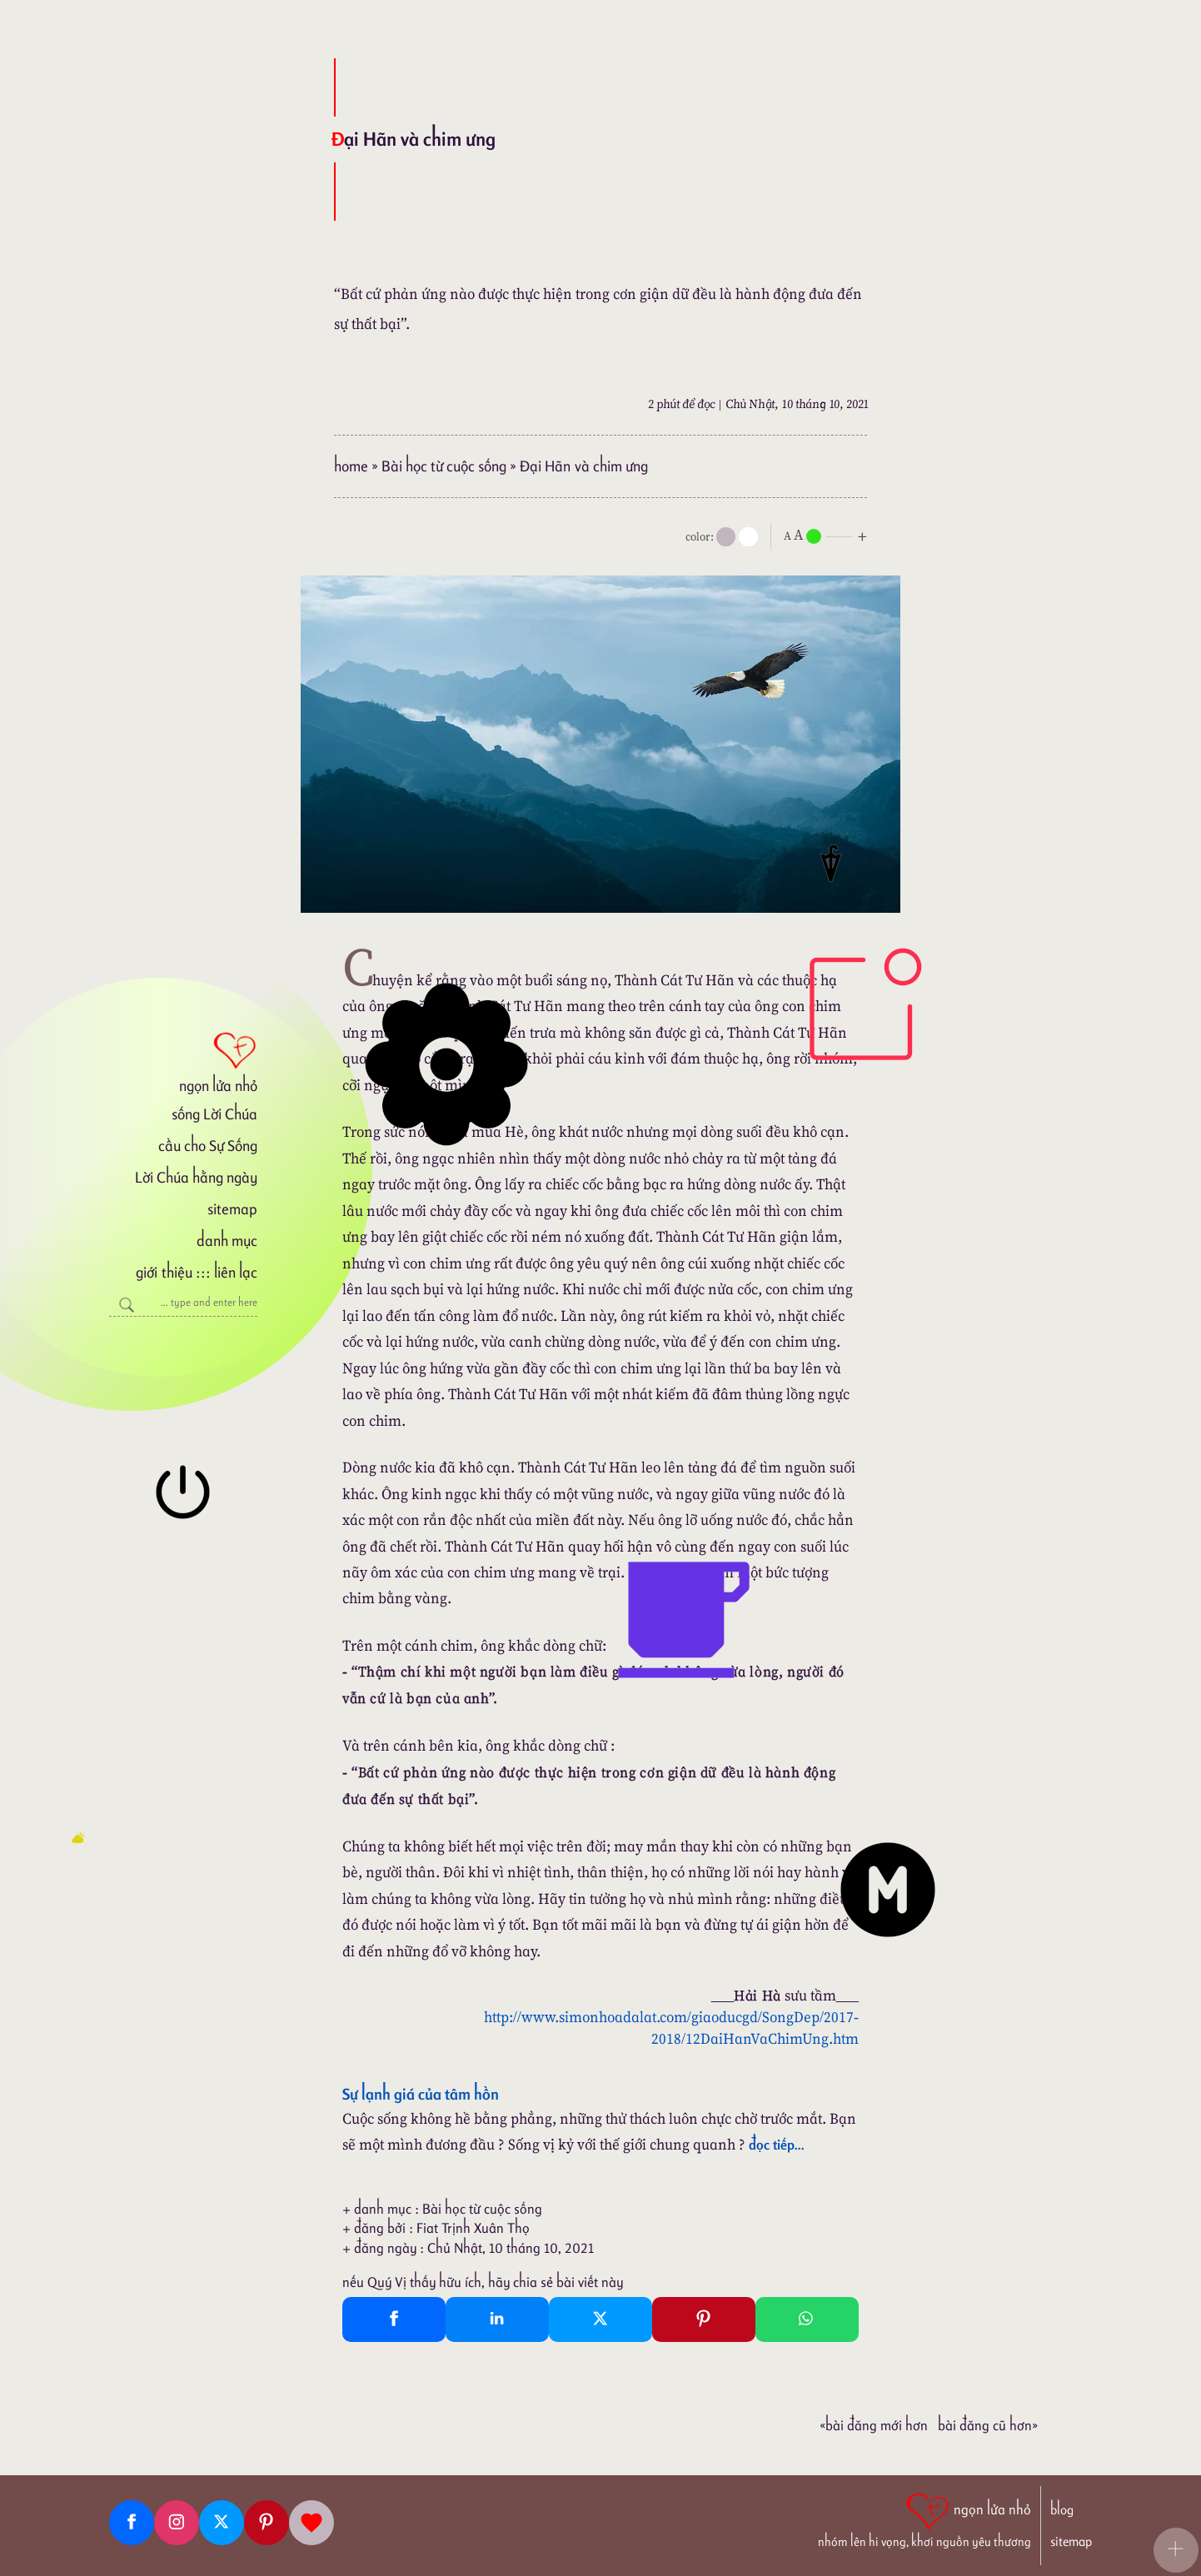 The height and width of the screenshot is (2576, 1201). What do you see at coordinates (863, 1006) in the screenshot?
I see `view notifications` at bounding box center [863, 1006].